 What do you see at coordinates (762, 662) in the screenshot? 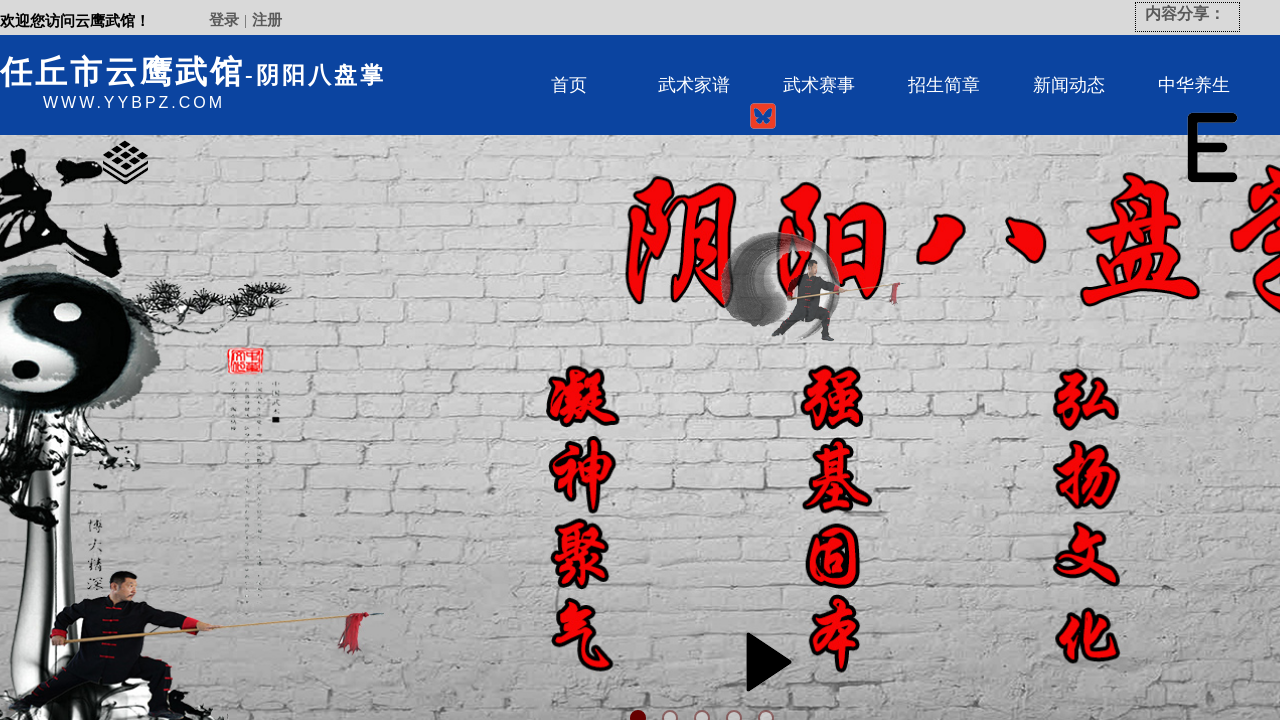
I see `play media content` at bounding box center [762, 662].